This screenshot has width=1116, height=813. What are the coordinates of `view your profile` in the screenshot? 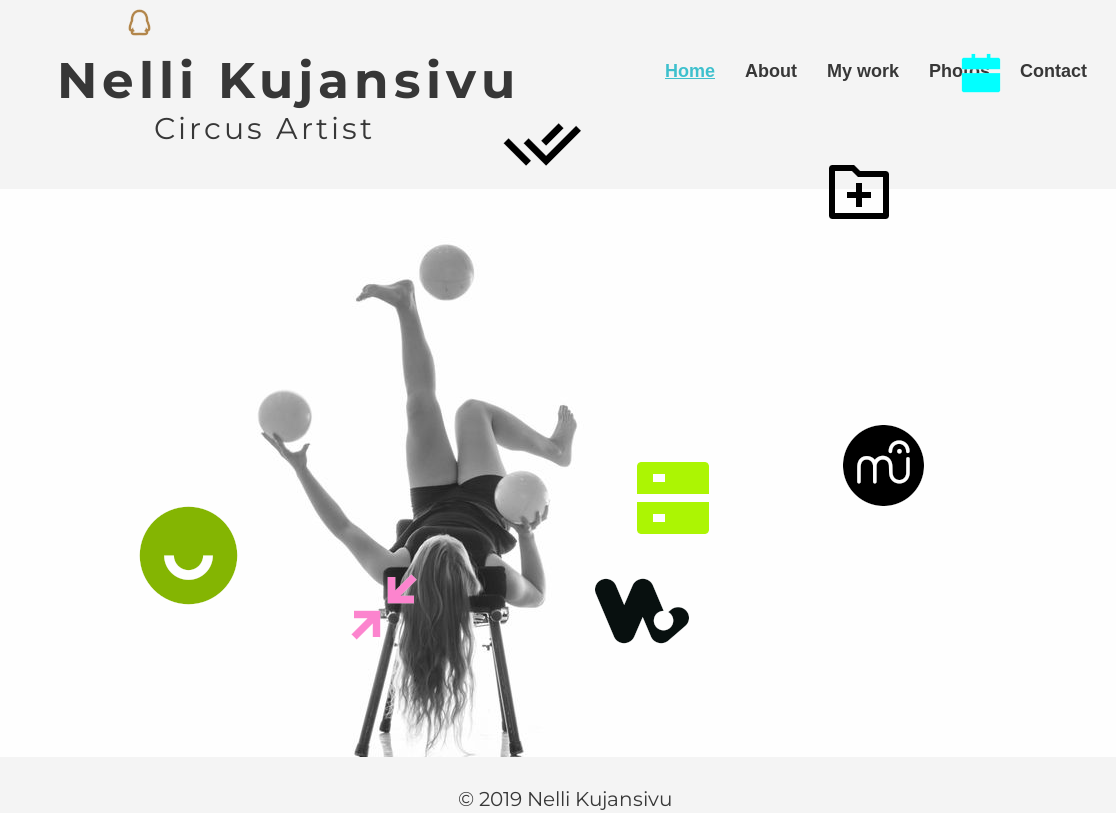 It's located at (188, 555).